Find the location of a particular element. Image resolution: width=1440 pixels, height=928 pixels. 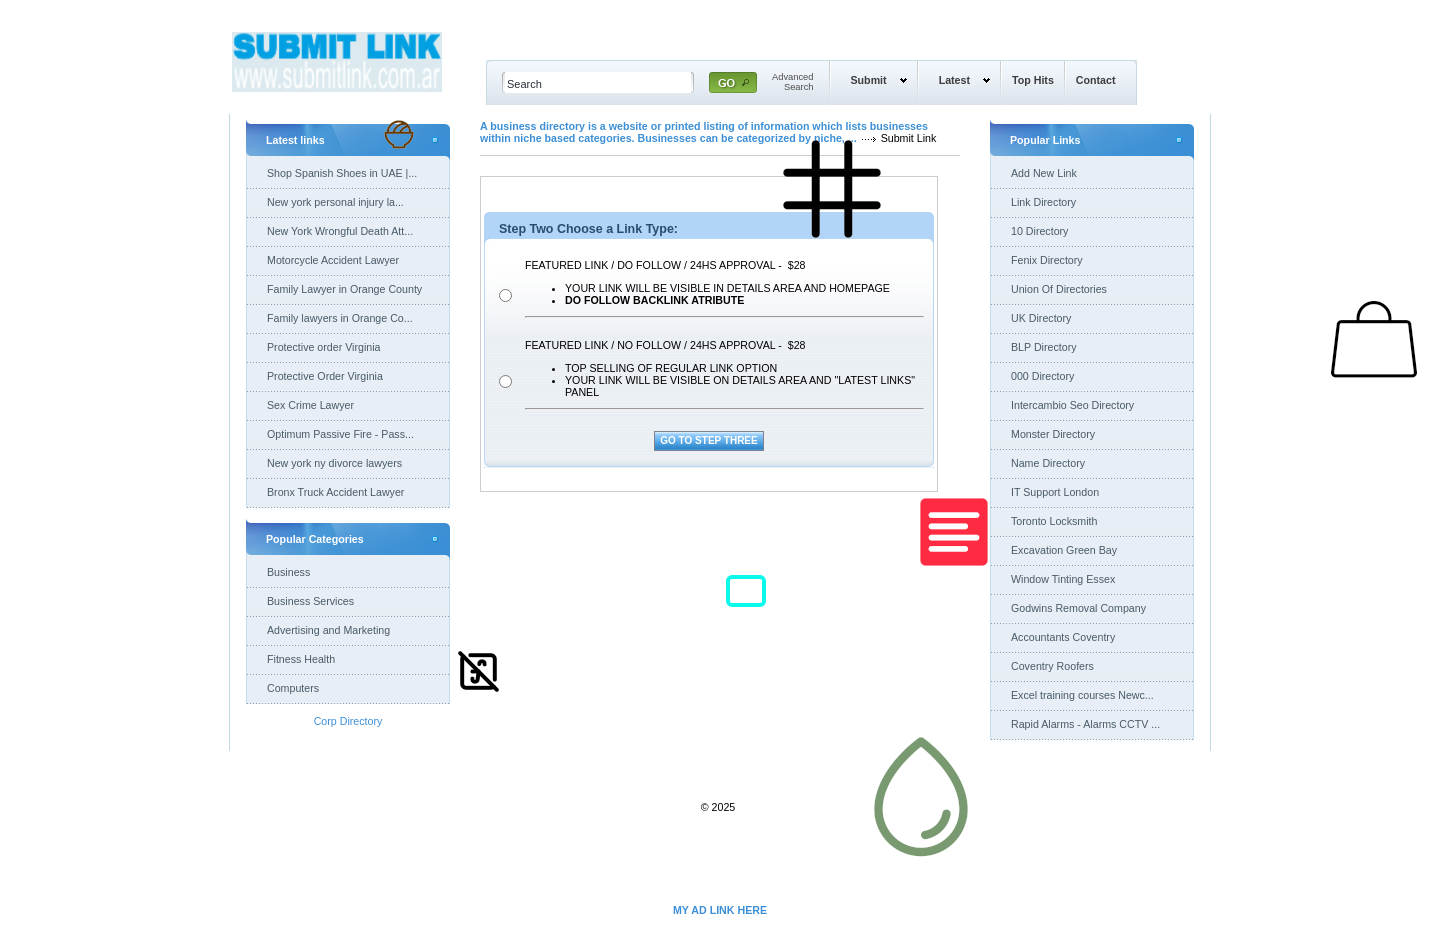

disable function or formula mode is located at coordinates (478, 671).